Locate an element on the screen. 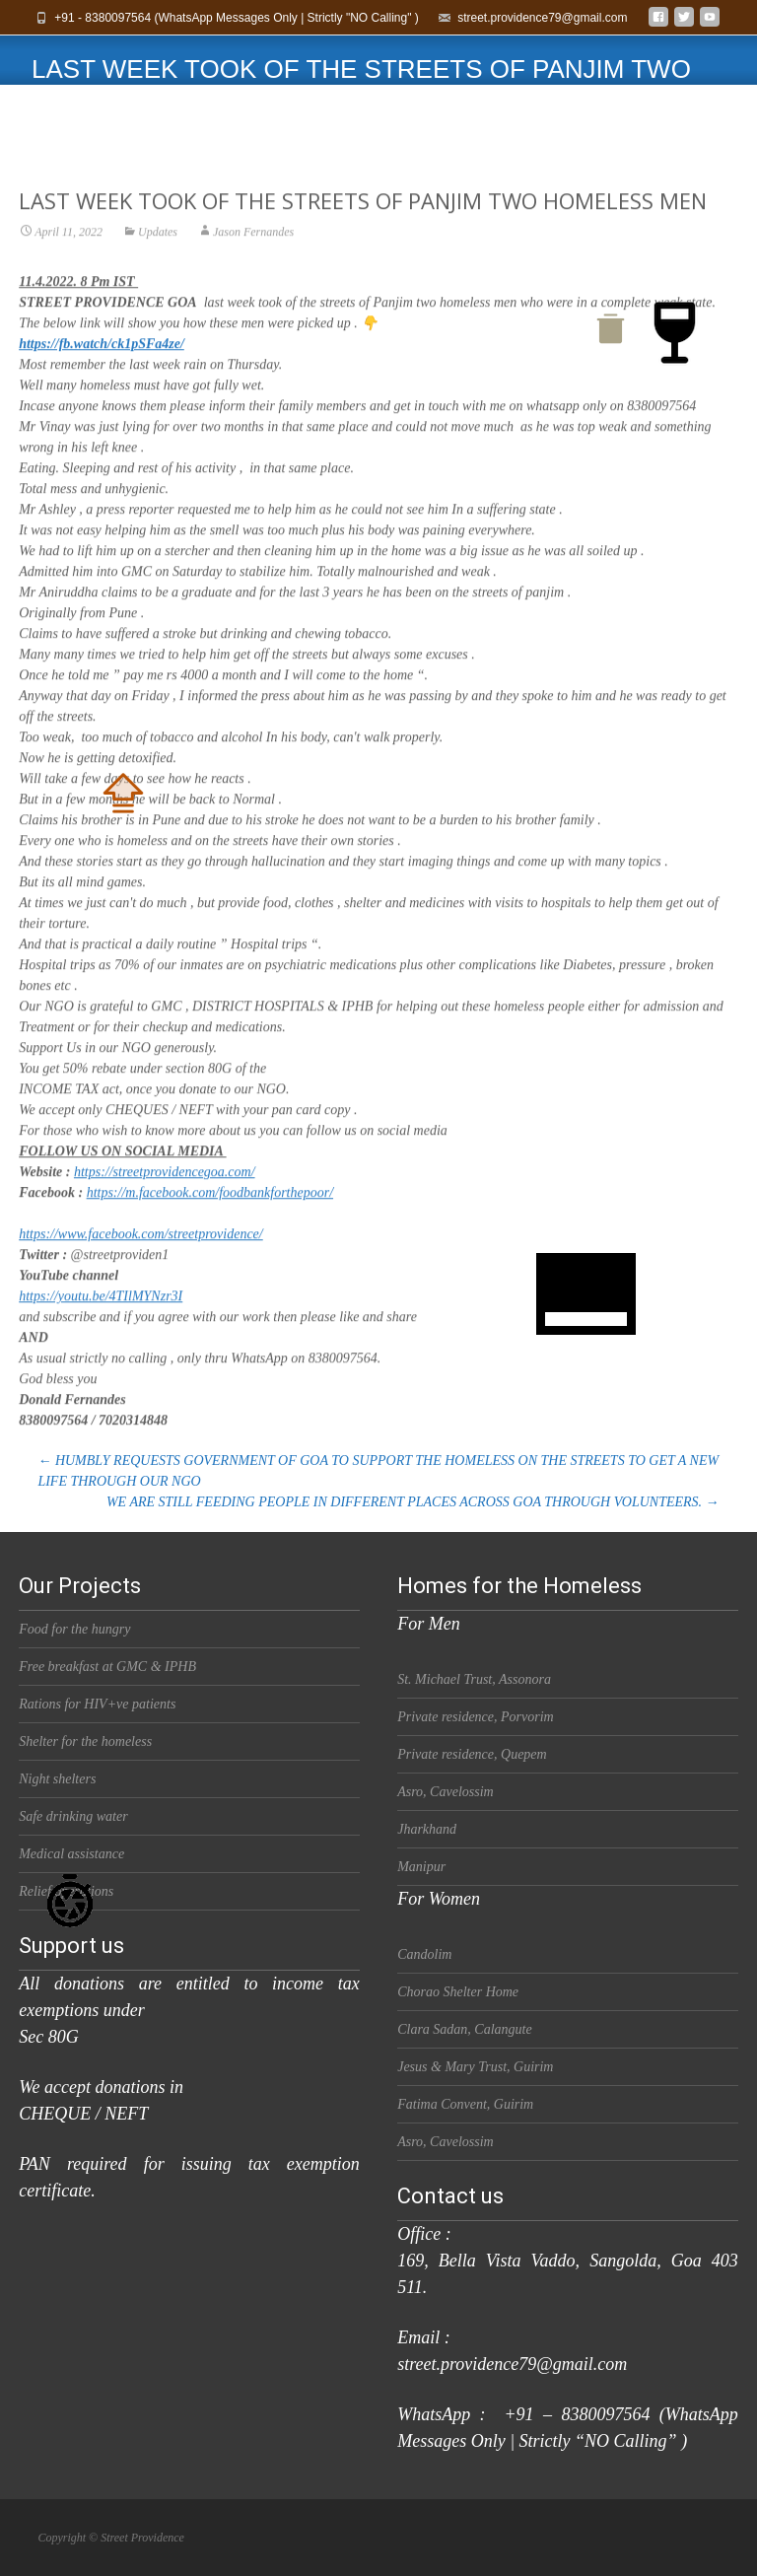  find nearby wine bars or restaurants is located at coordinates (674, 332).